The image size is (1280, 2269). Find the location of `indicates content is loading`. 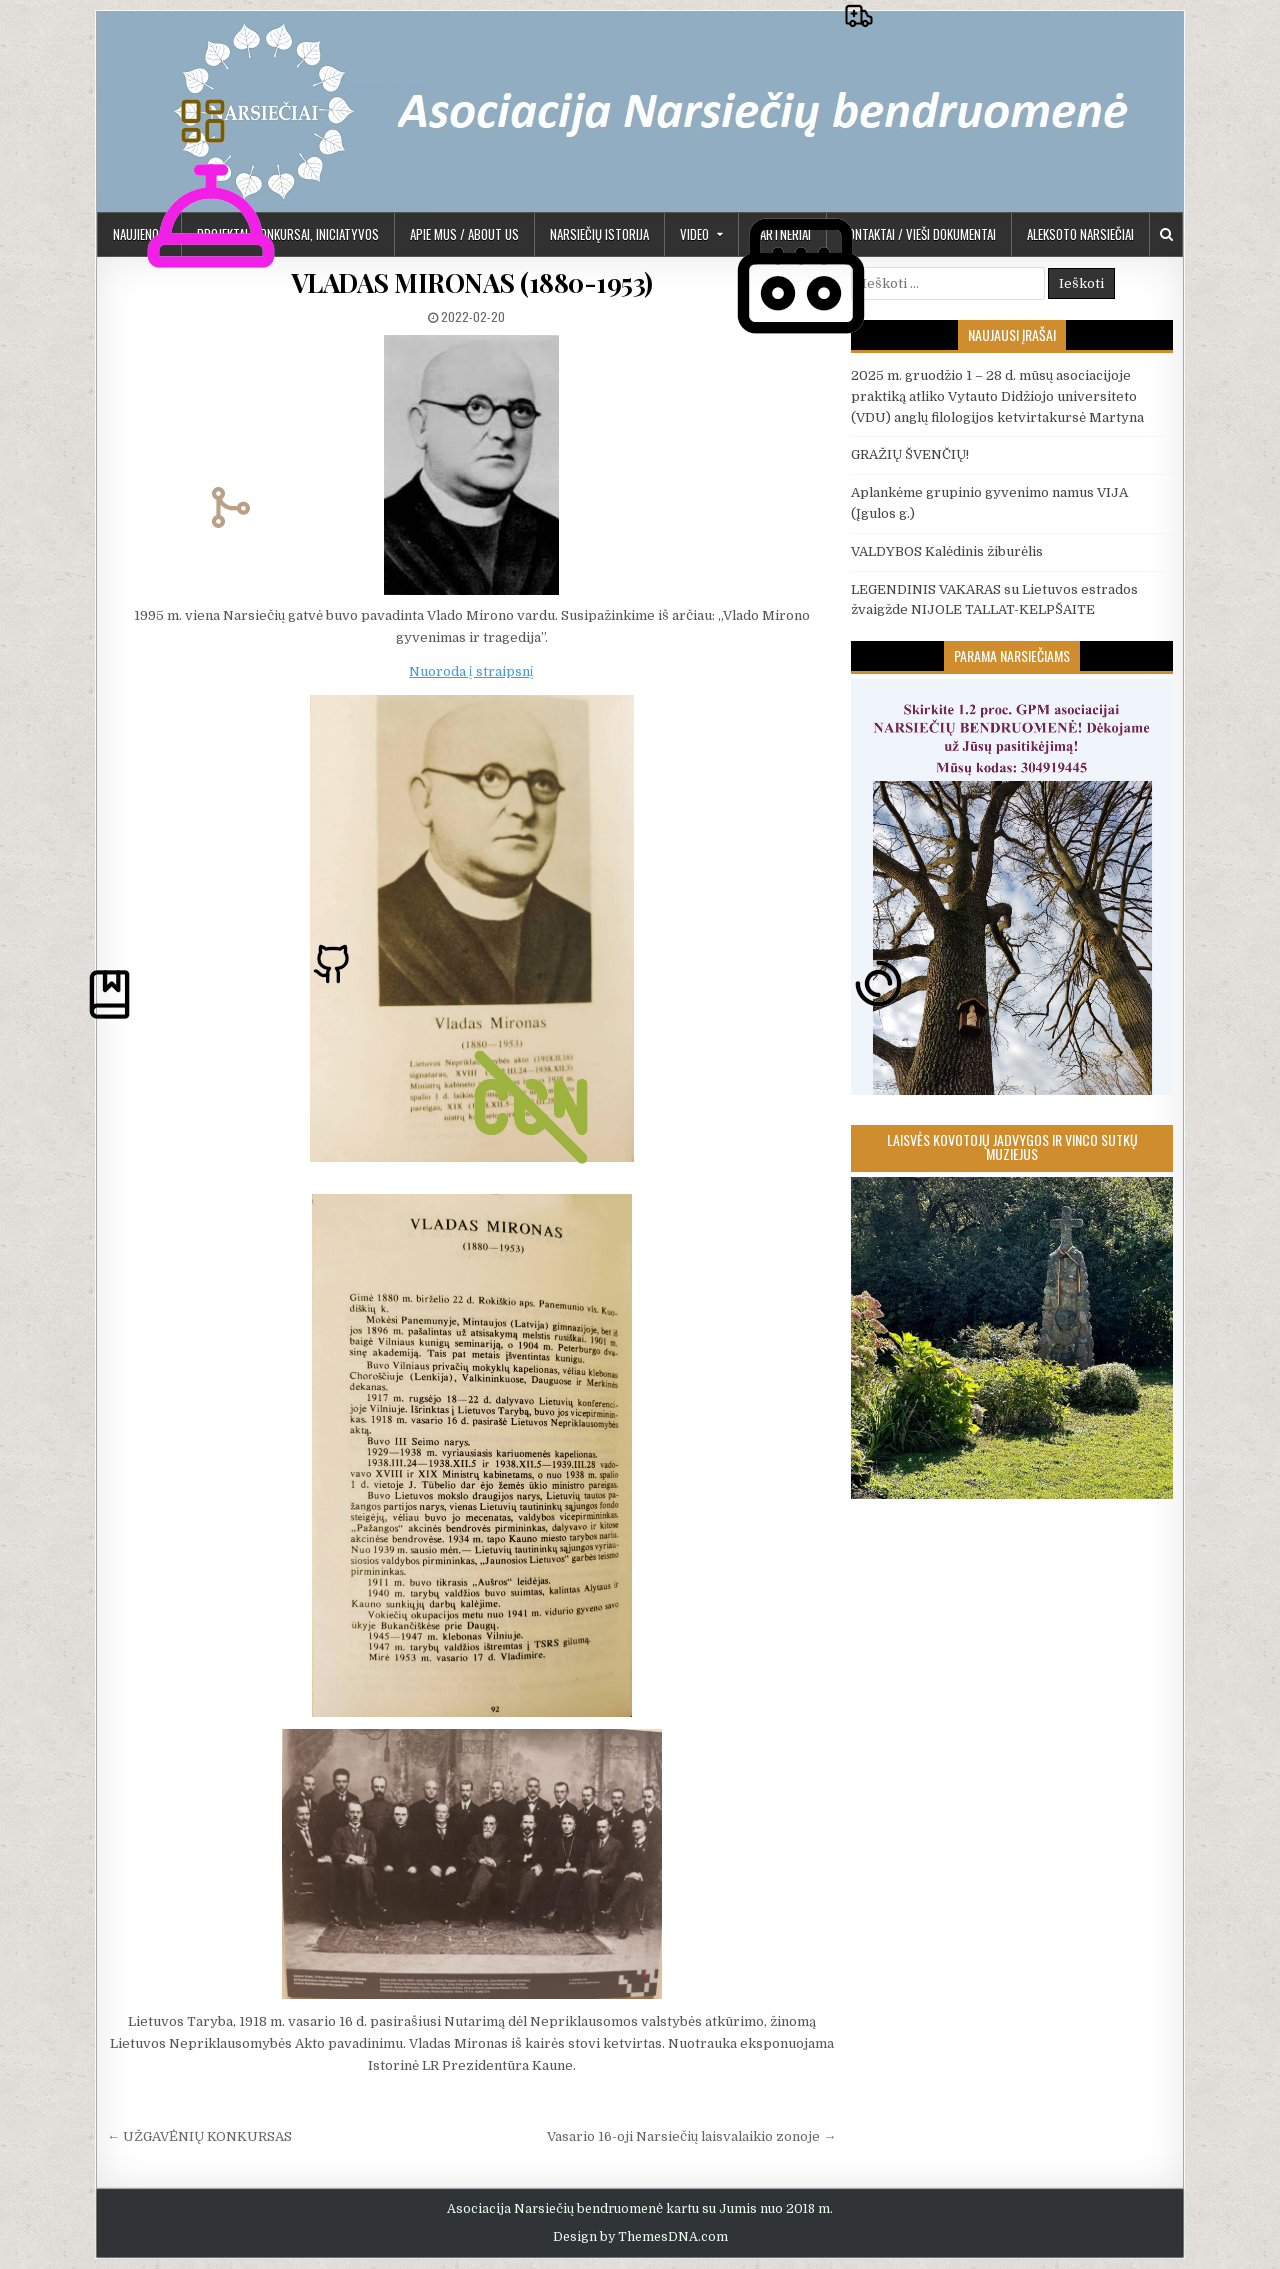

indicates content is loading is located at coordinates (878, 983).